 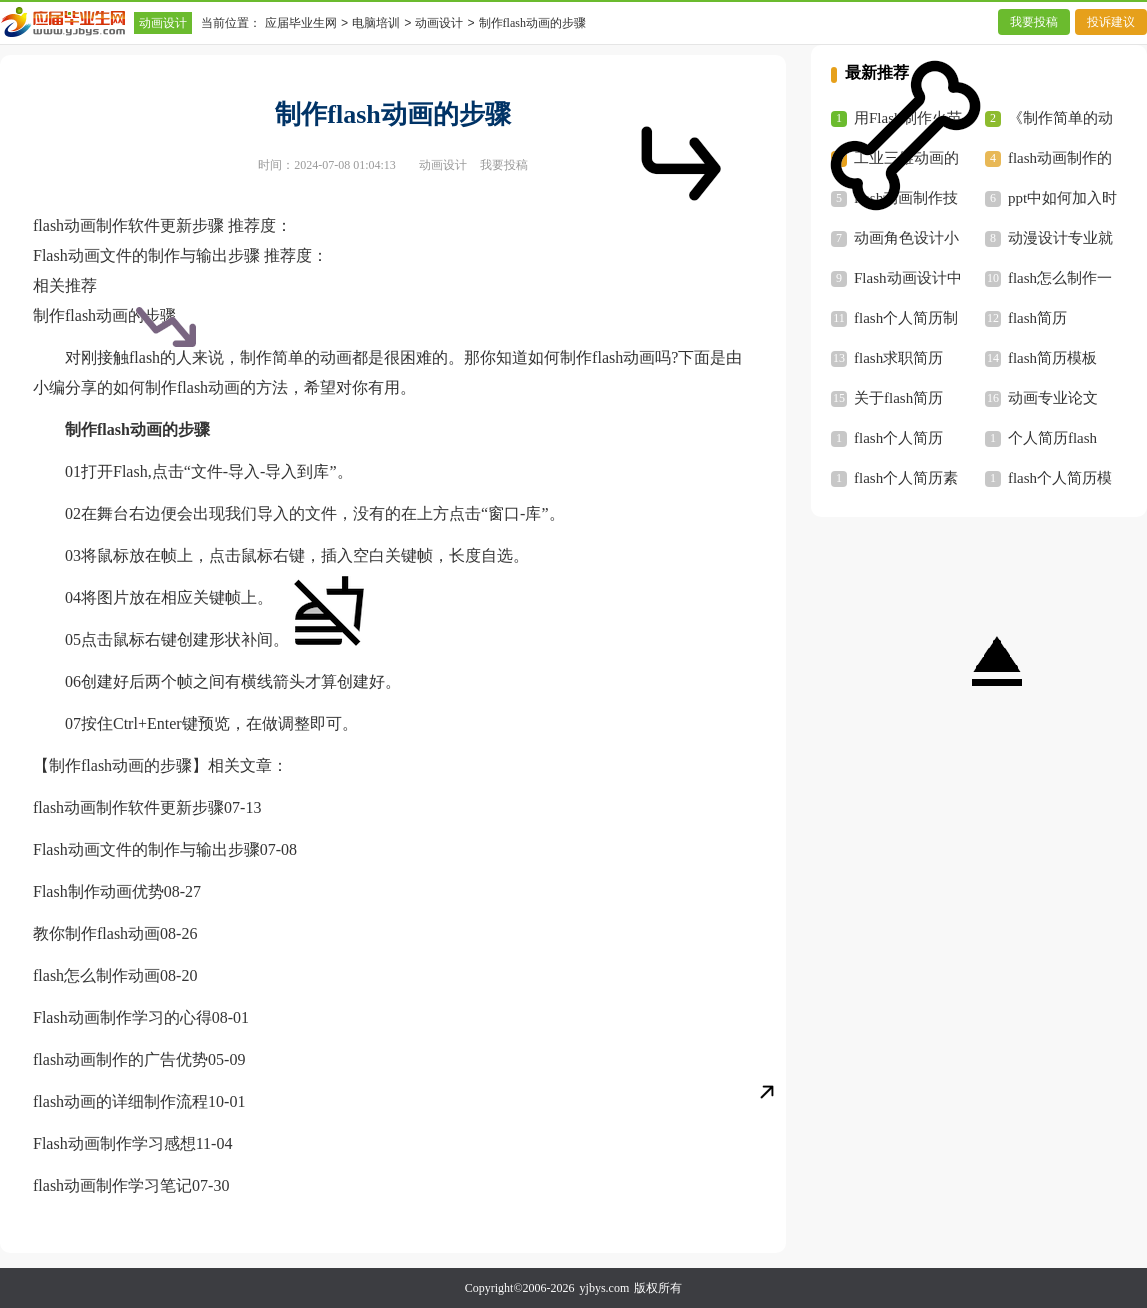 I want to click on open link in new tab or window, so click(x=767, y=1092).